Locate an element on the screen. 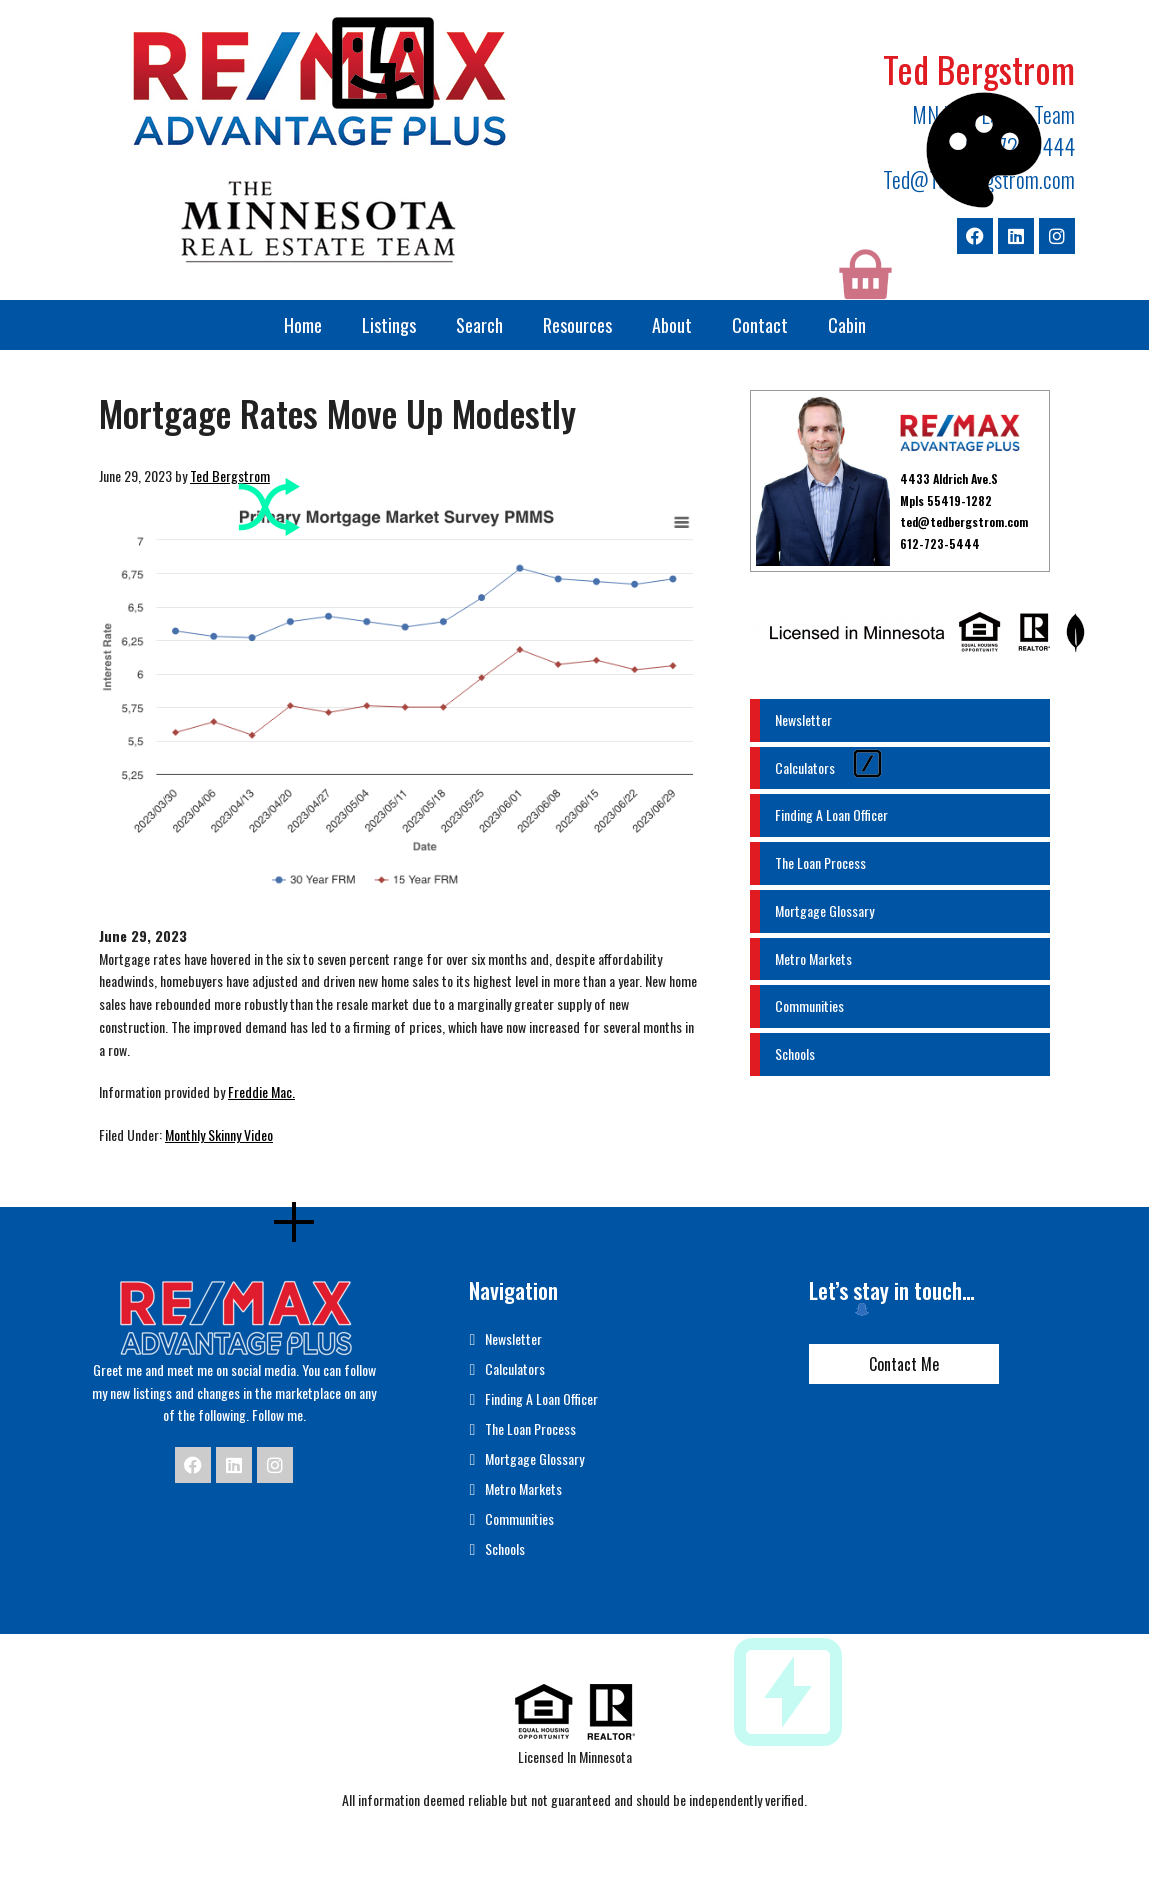 Image resolution: width=1149 pixels, height=1882 pixels. open Snapchat app is located at coordinates (862, 1309).